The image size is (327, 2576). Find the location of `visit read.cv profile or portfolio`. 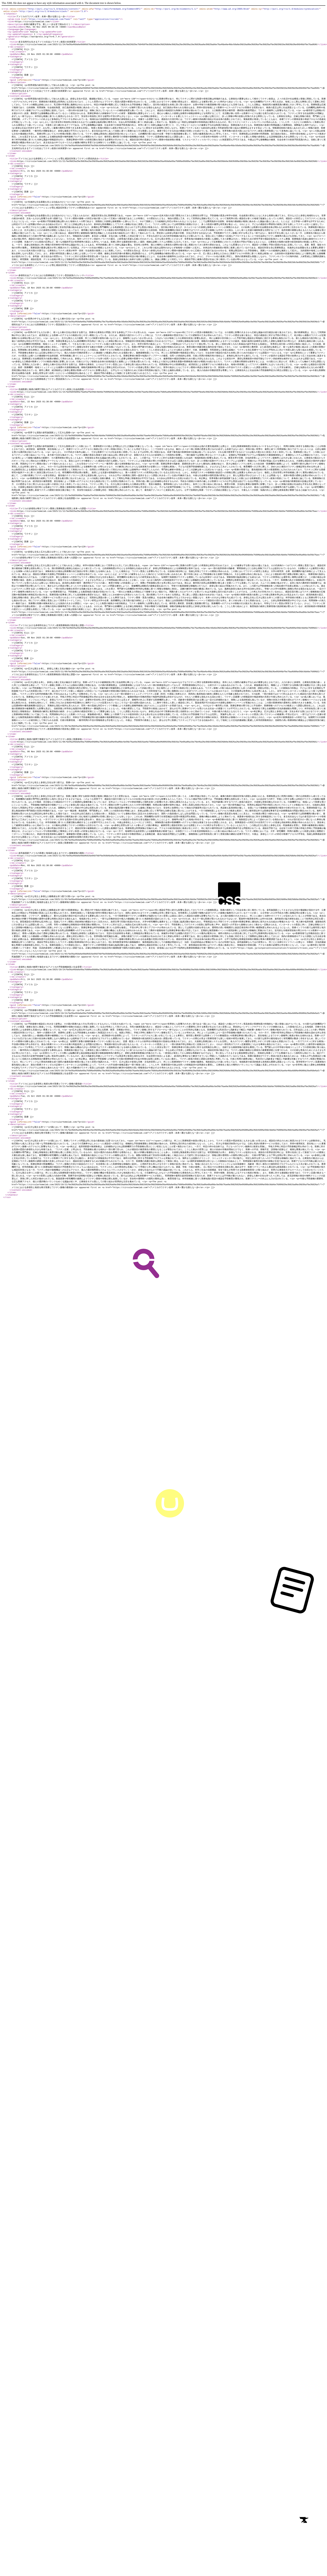

visit read.cv profile or portfolio is located at coordinates (292, 1590).